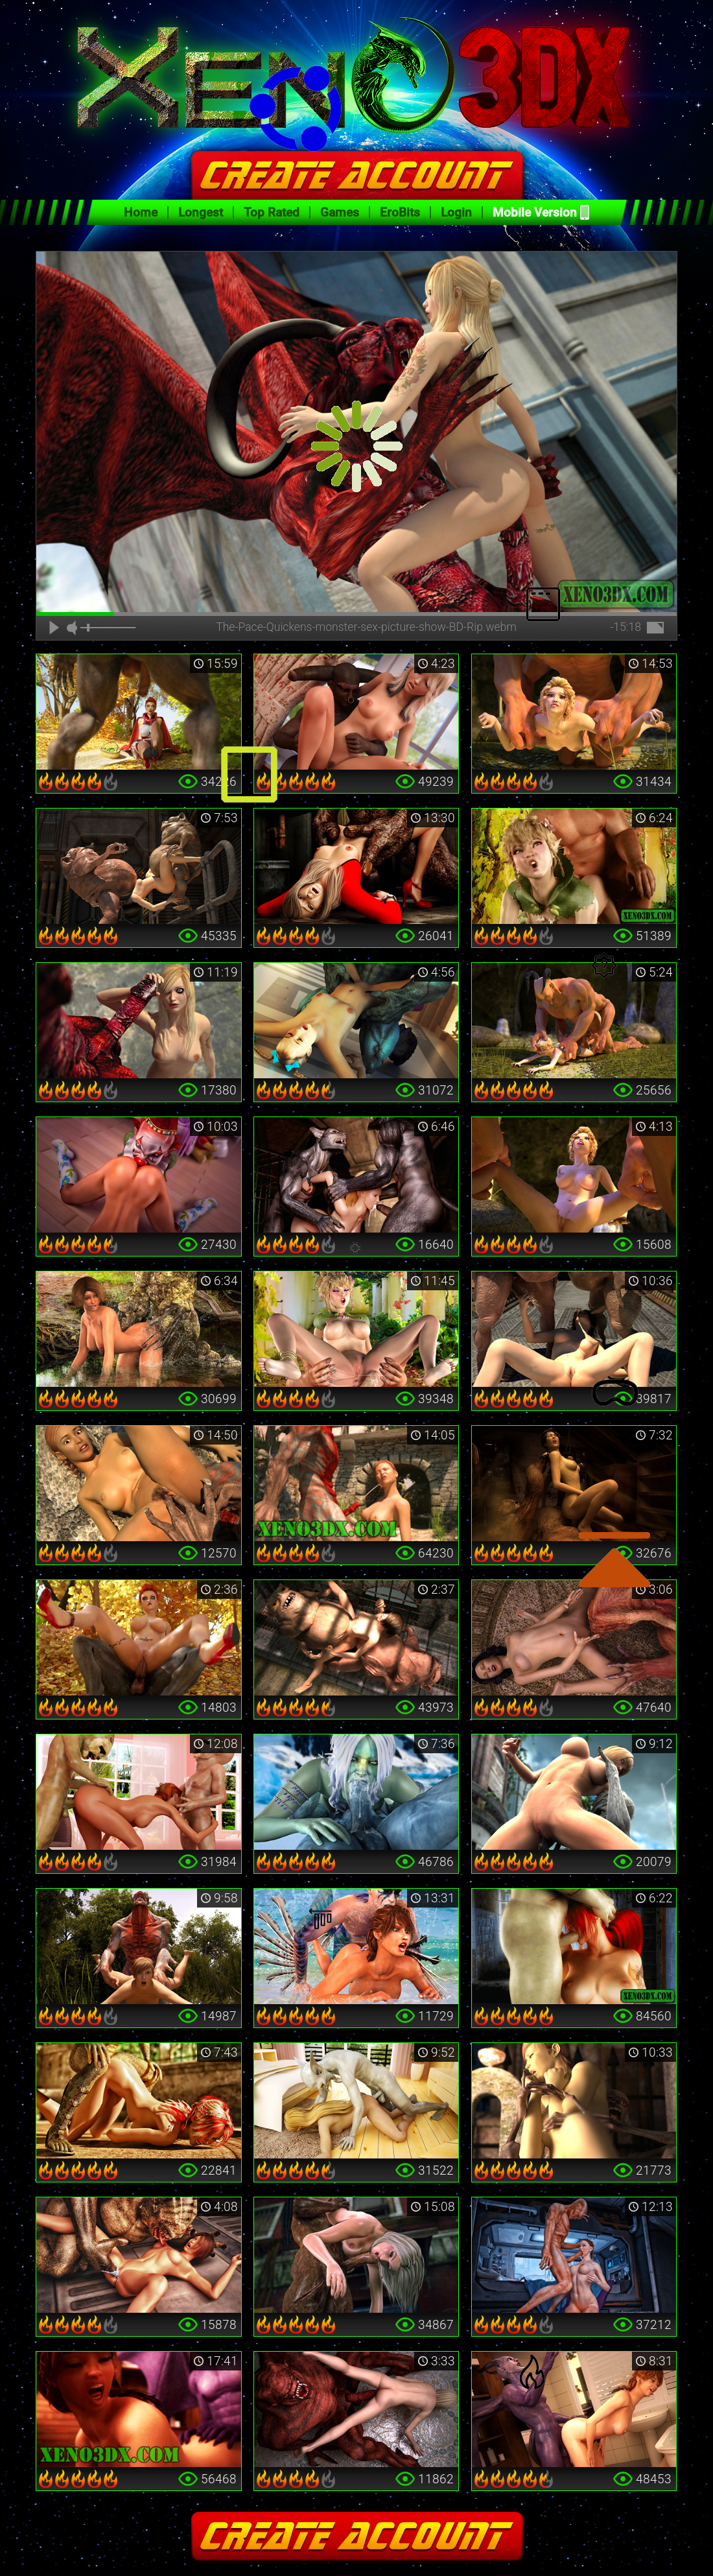 The image size is (713, 2576). I want to click on view graph data from right to left, so click(320, 1918).